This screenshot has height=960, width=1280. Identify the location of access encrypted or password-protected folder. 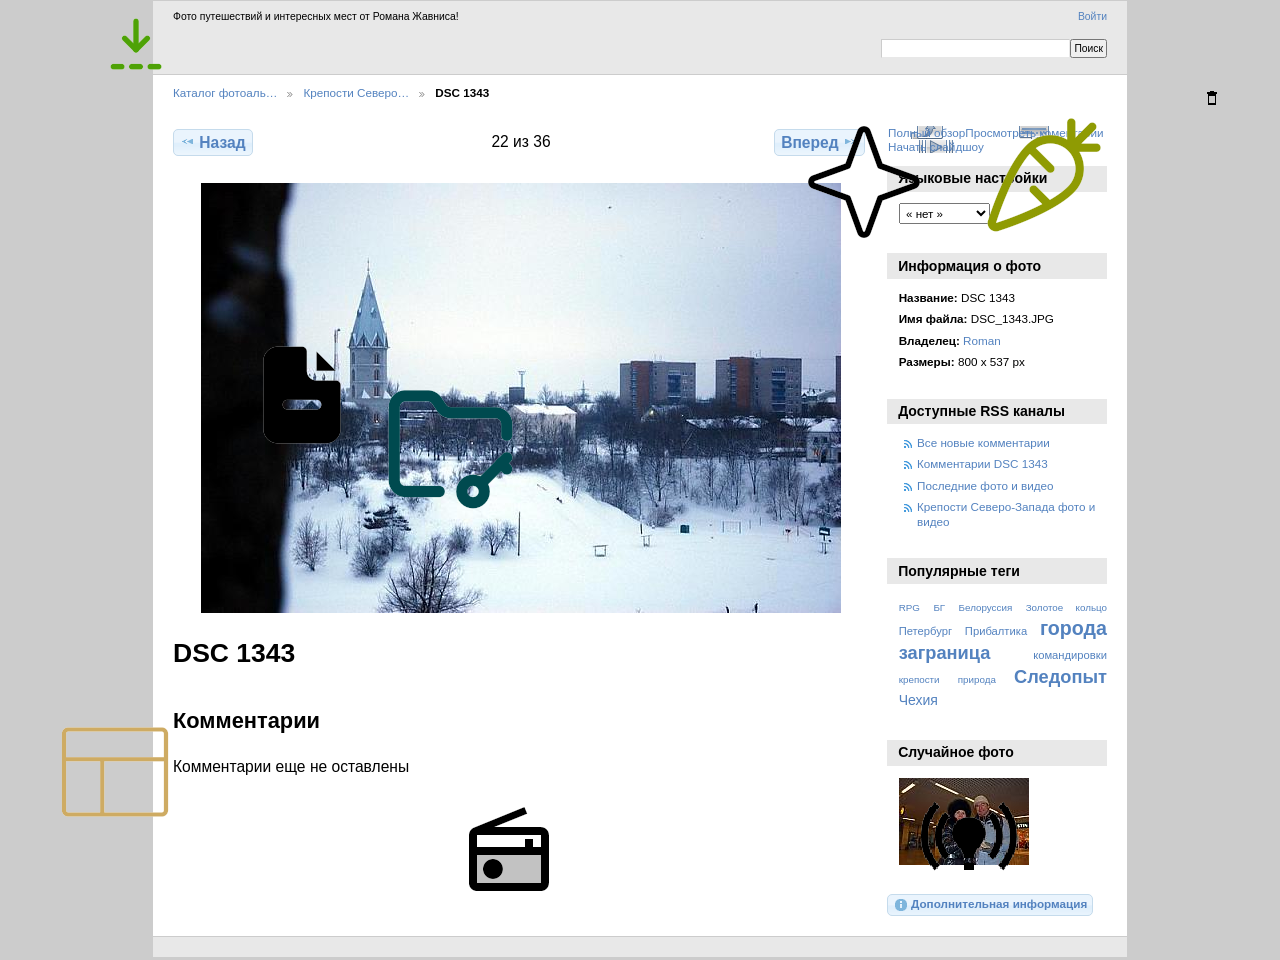
(450, 446).